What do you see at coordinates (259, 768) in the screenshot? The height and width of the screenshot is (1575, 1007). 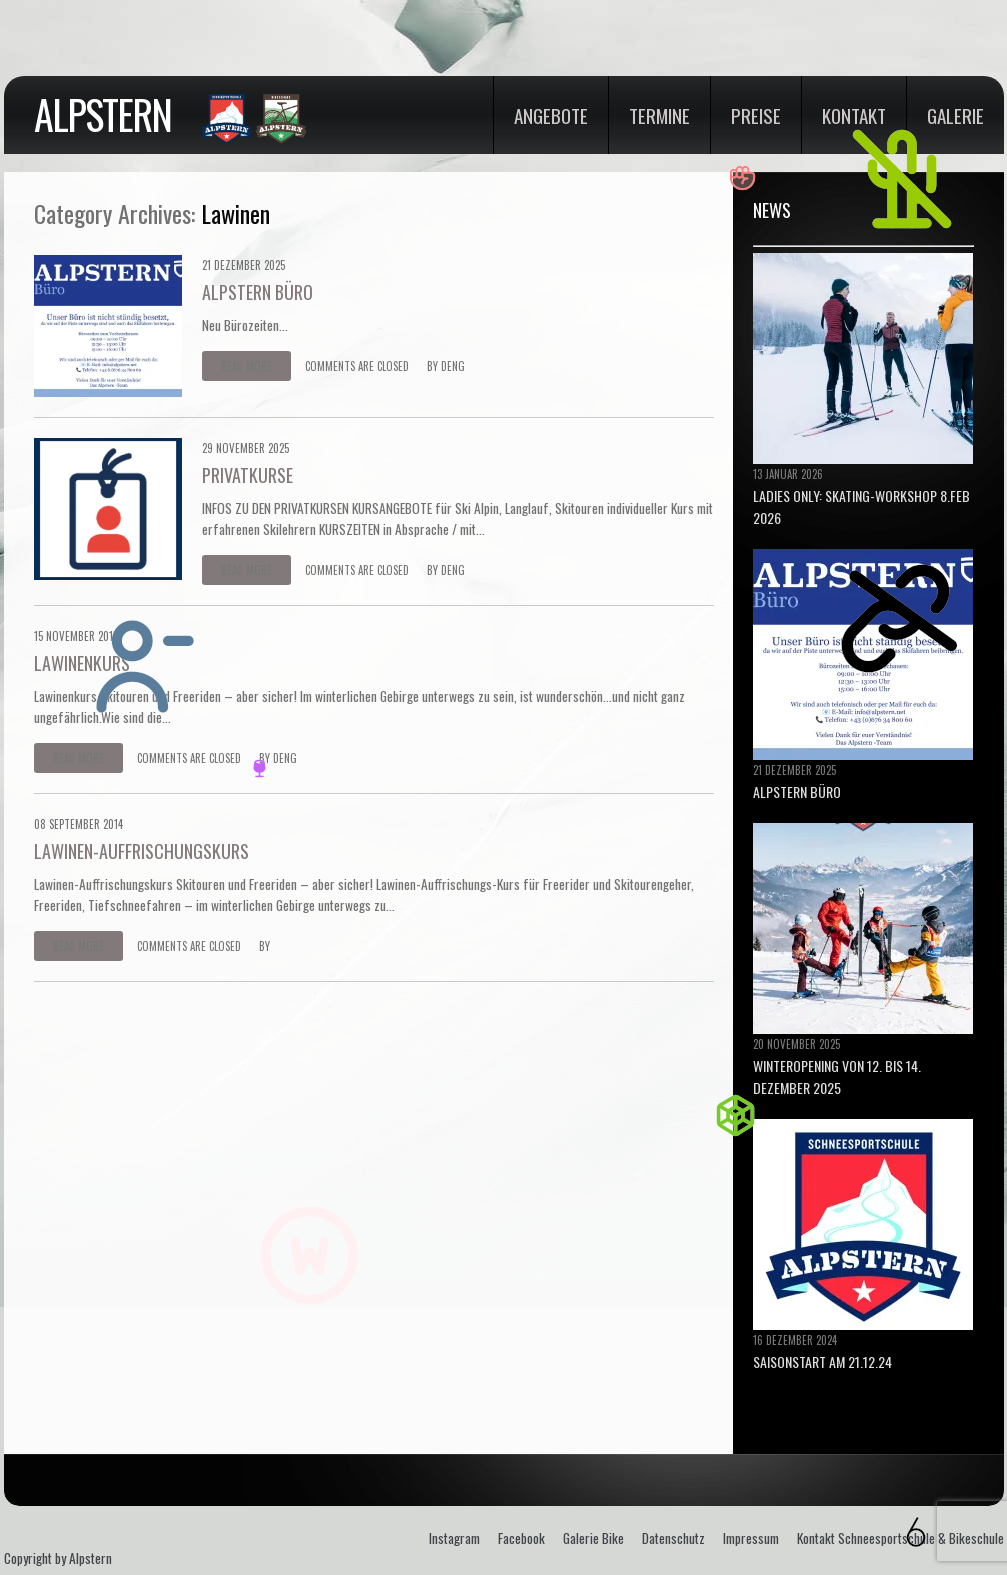 I see `view drink or beverage options` at bounding box center [259, 768].